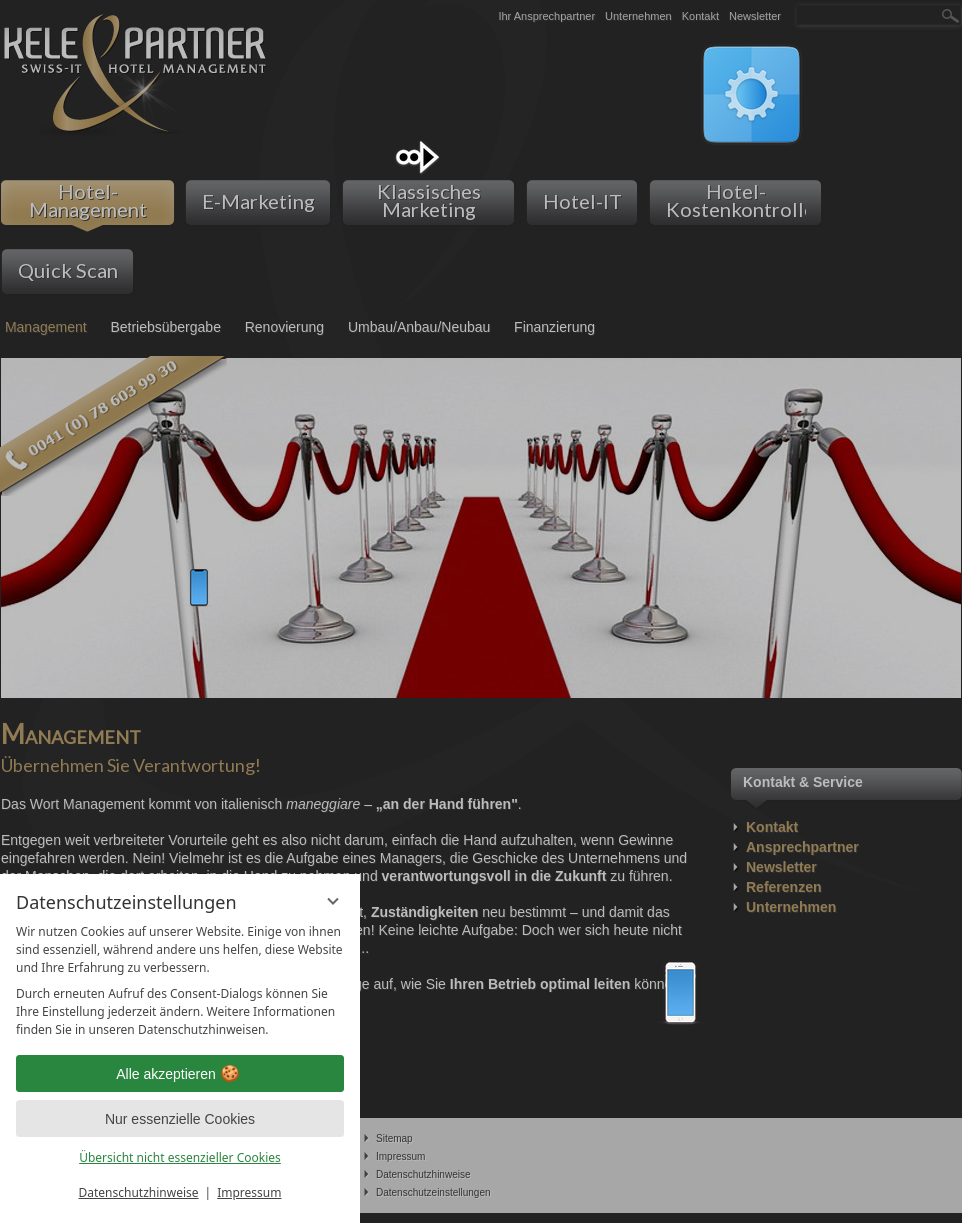  I want to click on manage connected iPhone device, so click(199, 588).